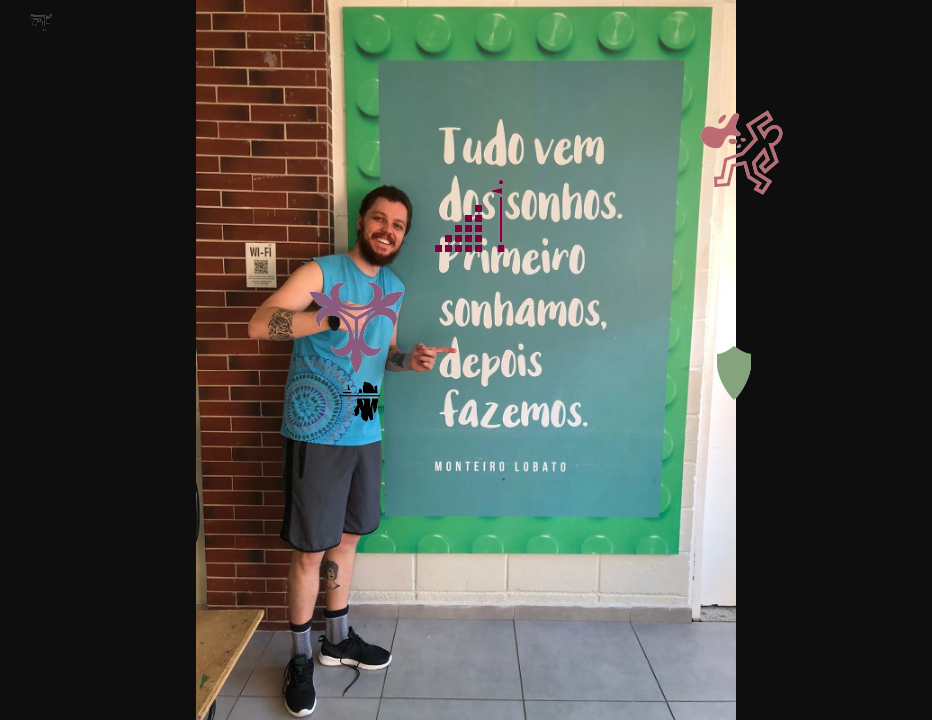 This screenshot has height=720, width=932. What do you see at coordinates (359, 401) in the screenshot?
I see `indicates hidden complexity or underlying data not immediately visible` at bounding box center [359, 401].